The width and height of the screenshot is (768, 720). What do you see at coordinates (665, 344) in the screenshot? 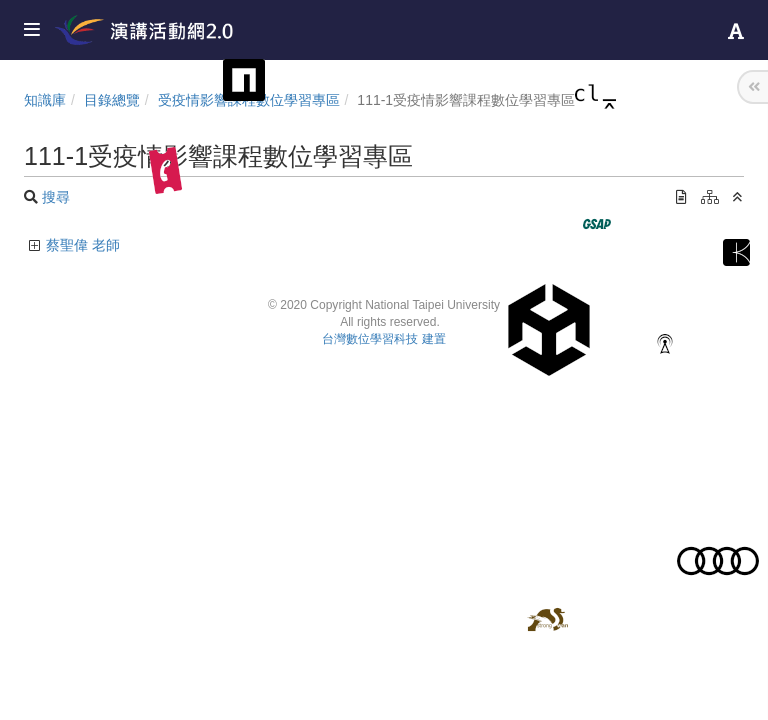
I see `statuspal brand logo` at bounding box center [665, 344].